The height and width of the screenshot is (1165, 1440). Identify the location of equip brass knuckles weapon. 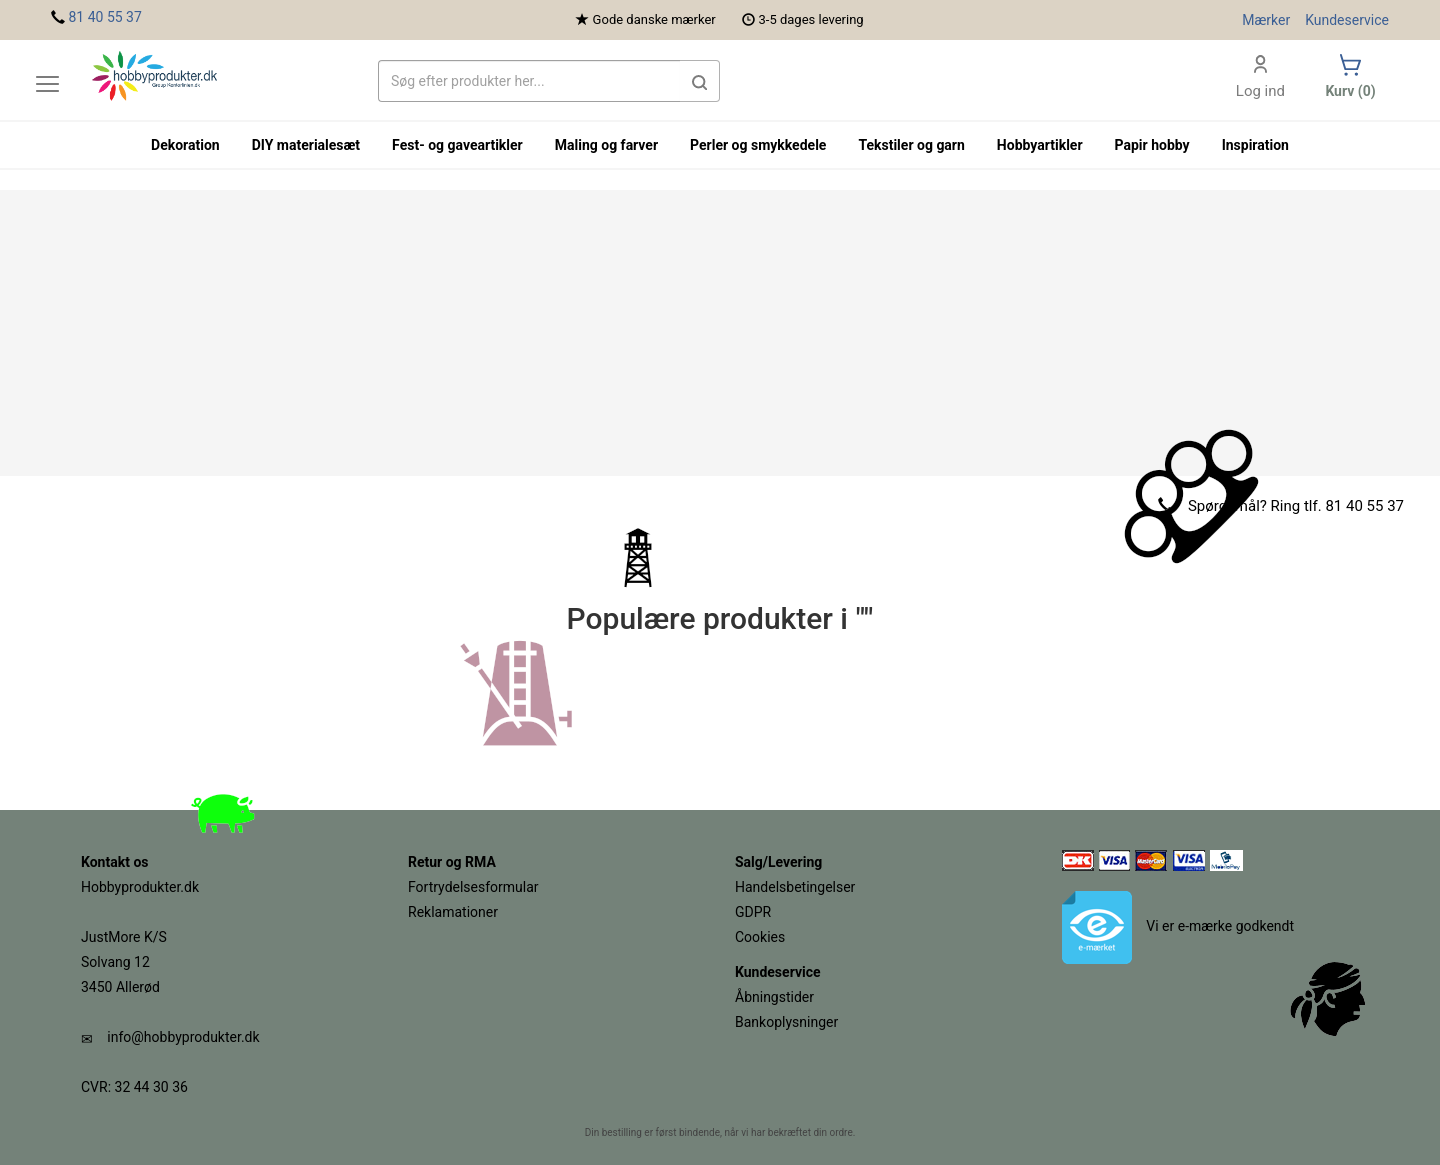
(1191, 496).